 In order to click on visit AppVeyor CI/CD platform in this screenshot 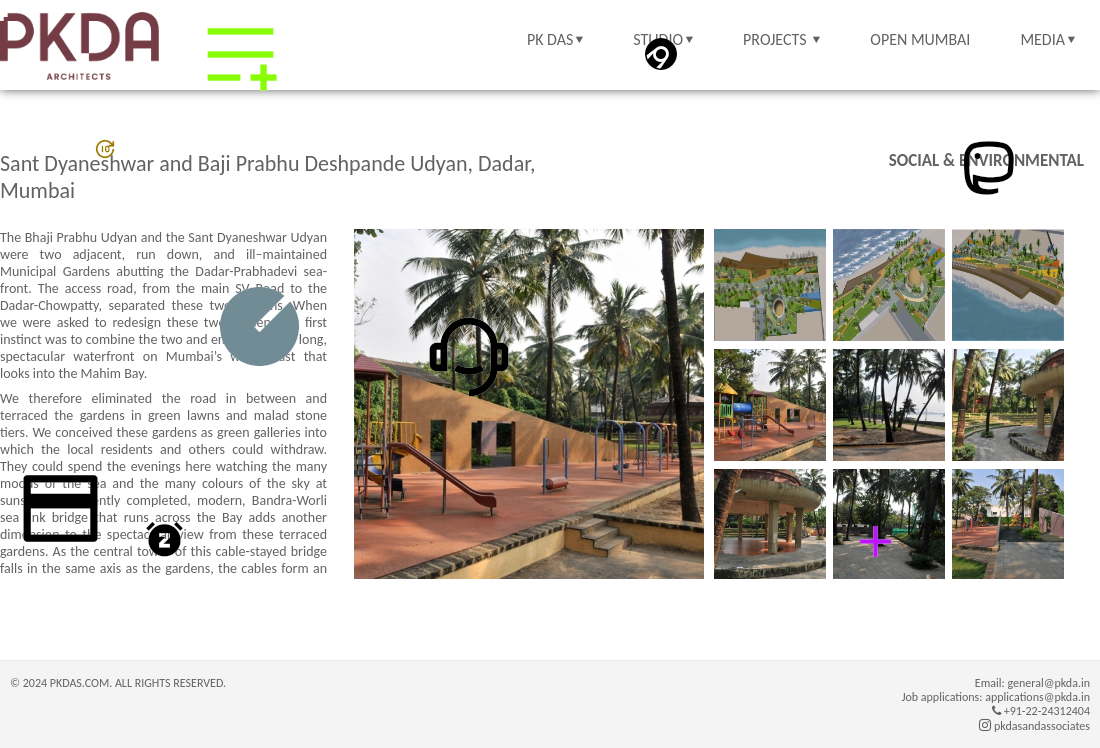, I will do `click(661, 54)`.